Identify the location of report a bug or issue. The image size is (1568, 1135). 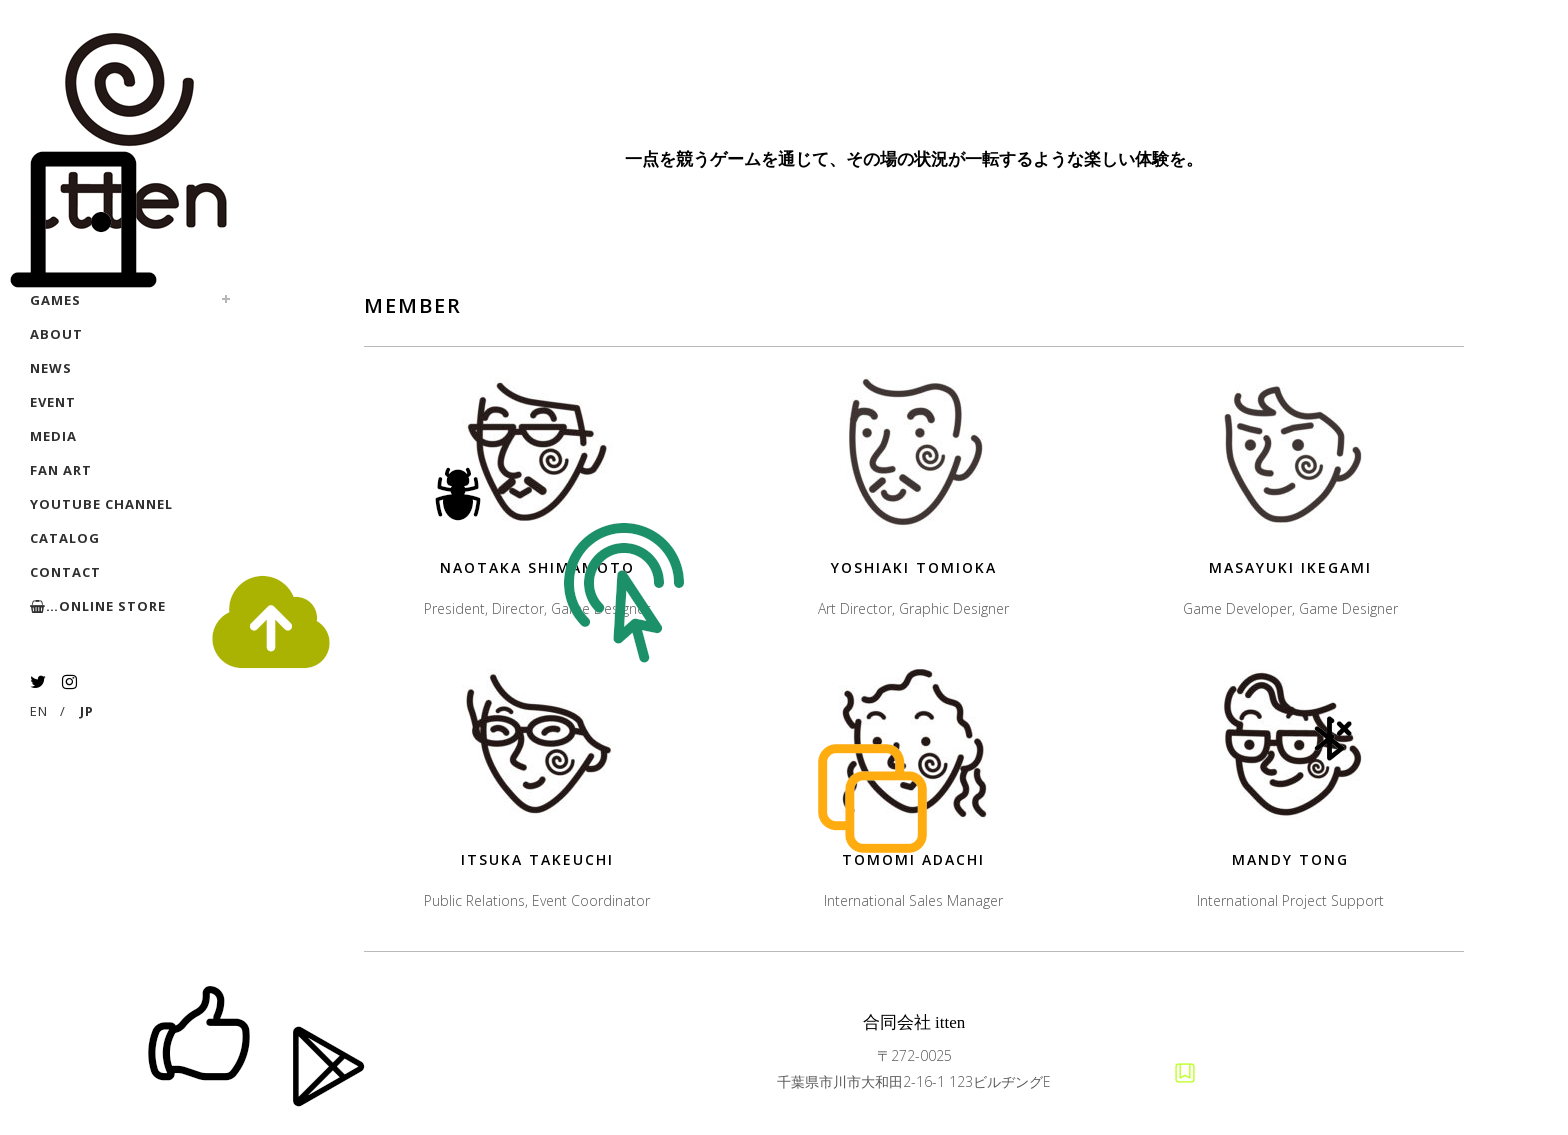
(458, 494).